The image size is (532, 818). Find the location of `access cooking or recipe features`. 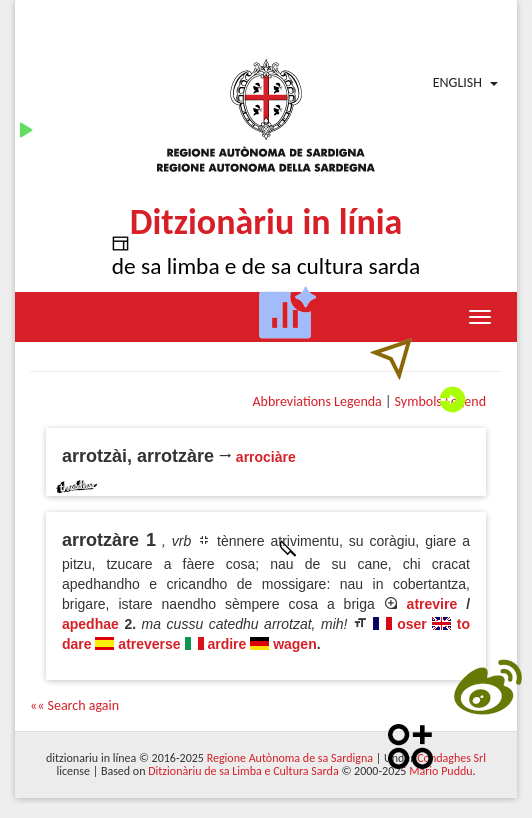

access cooking or recipe features is located at coordinates (287, 548).